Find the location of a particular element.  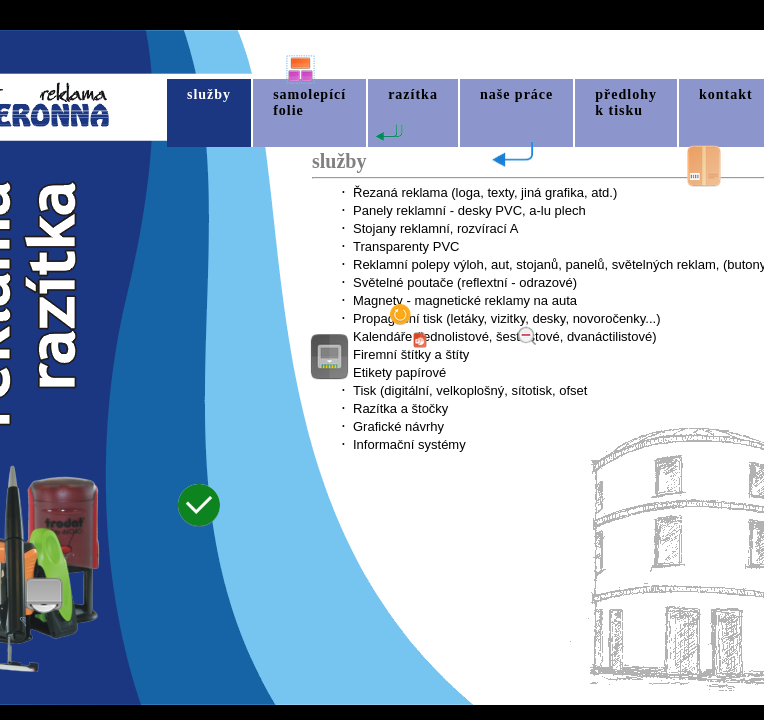

compressed or archived file type indicator is located at coordinates (704, 166).